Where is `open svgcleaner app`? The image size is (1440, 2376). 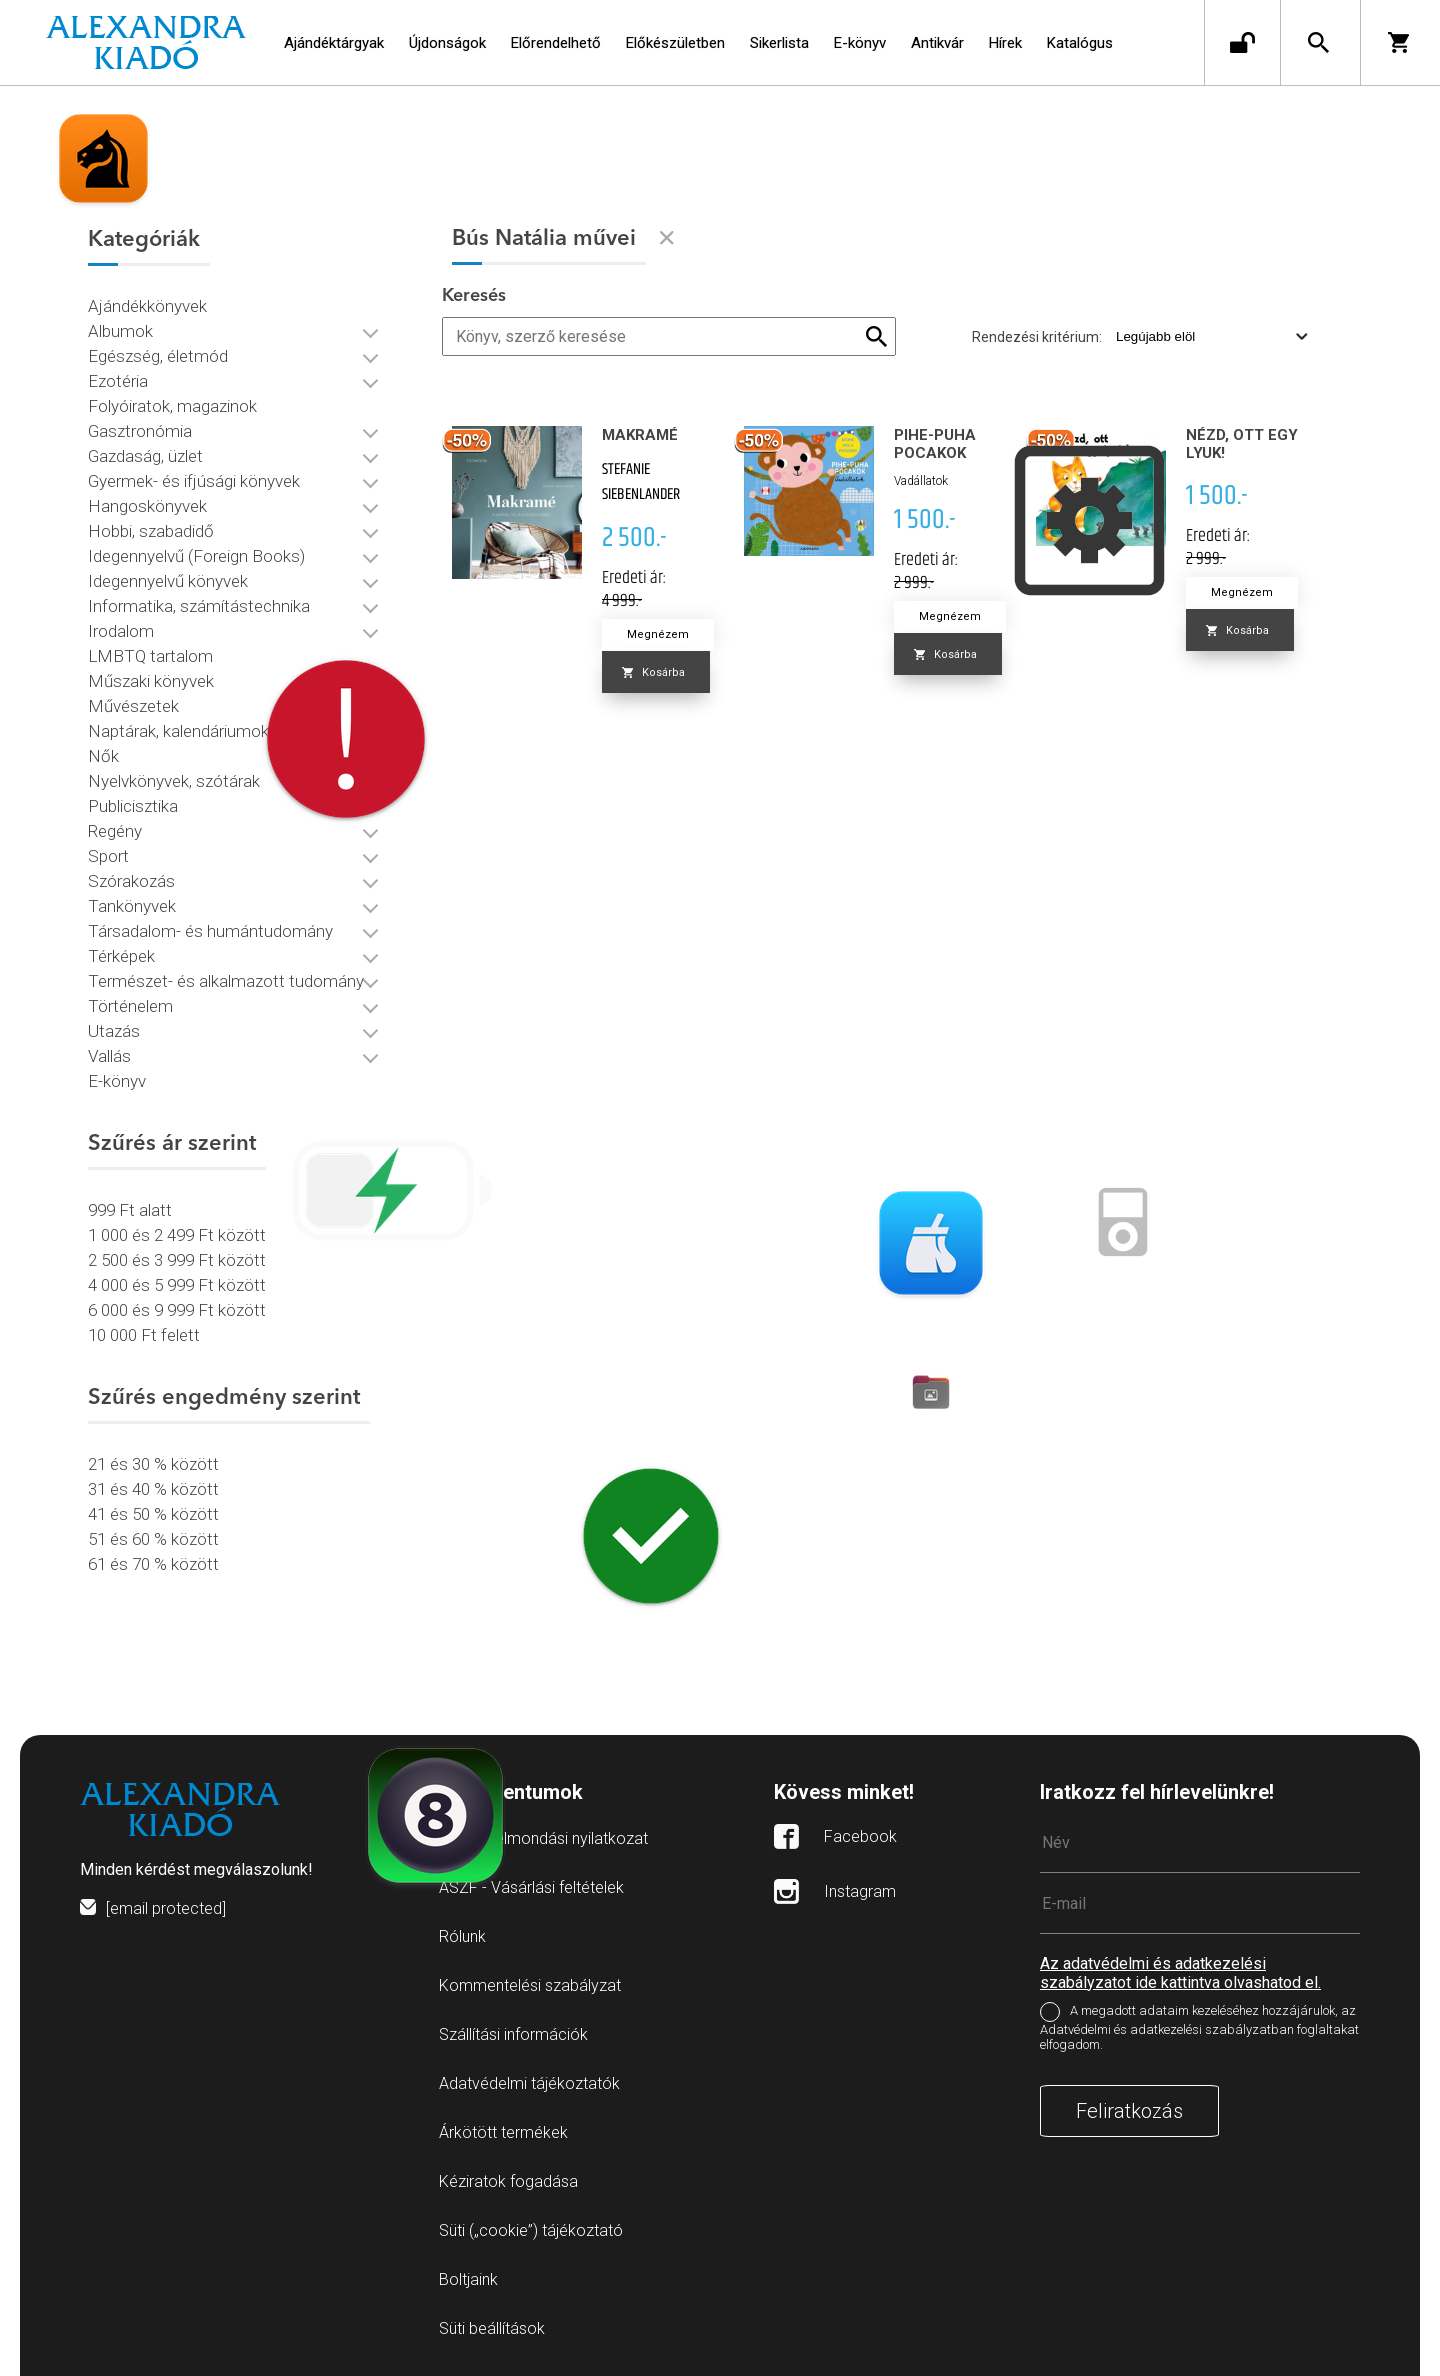
open svgcleaner app is located at coordinates (931, 1243).